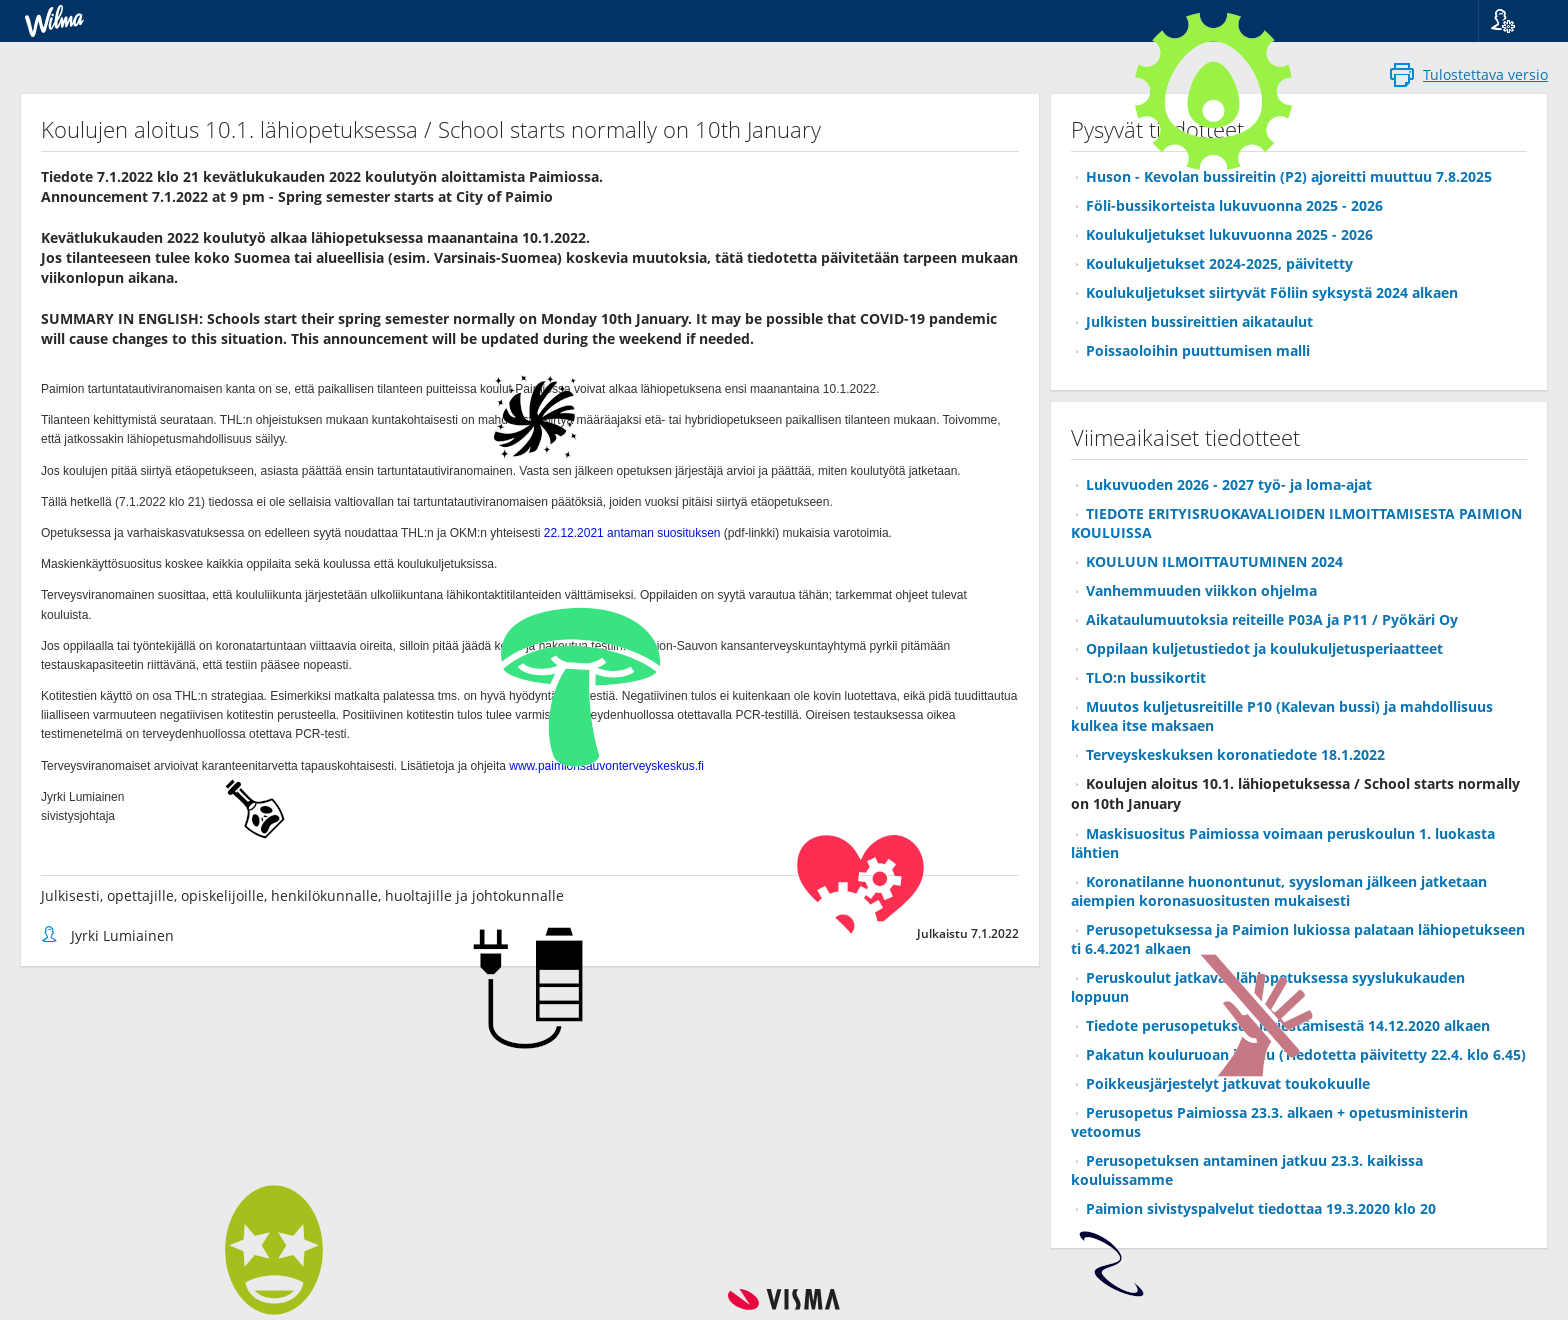 The height and width of the screenshot is (1320, 1568). Describe the element at coordinates (274, 1250) in the screenshot. I see `indicates an excited or amazed reaction` at that location.